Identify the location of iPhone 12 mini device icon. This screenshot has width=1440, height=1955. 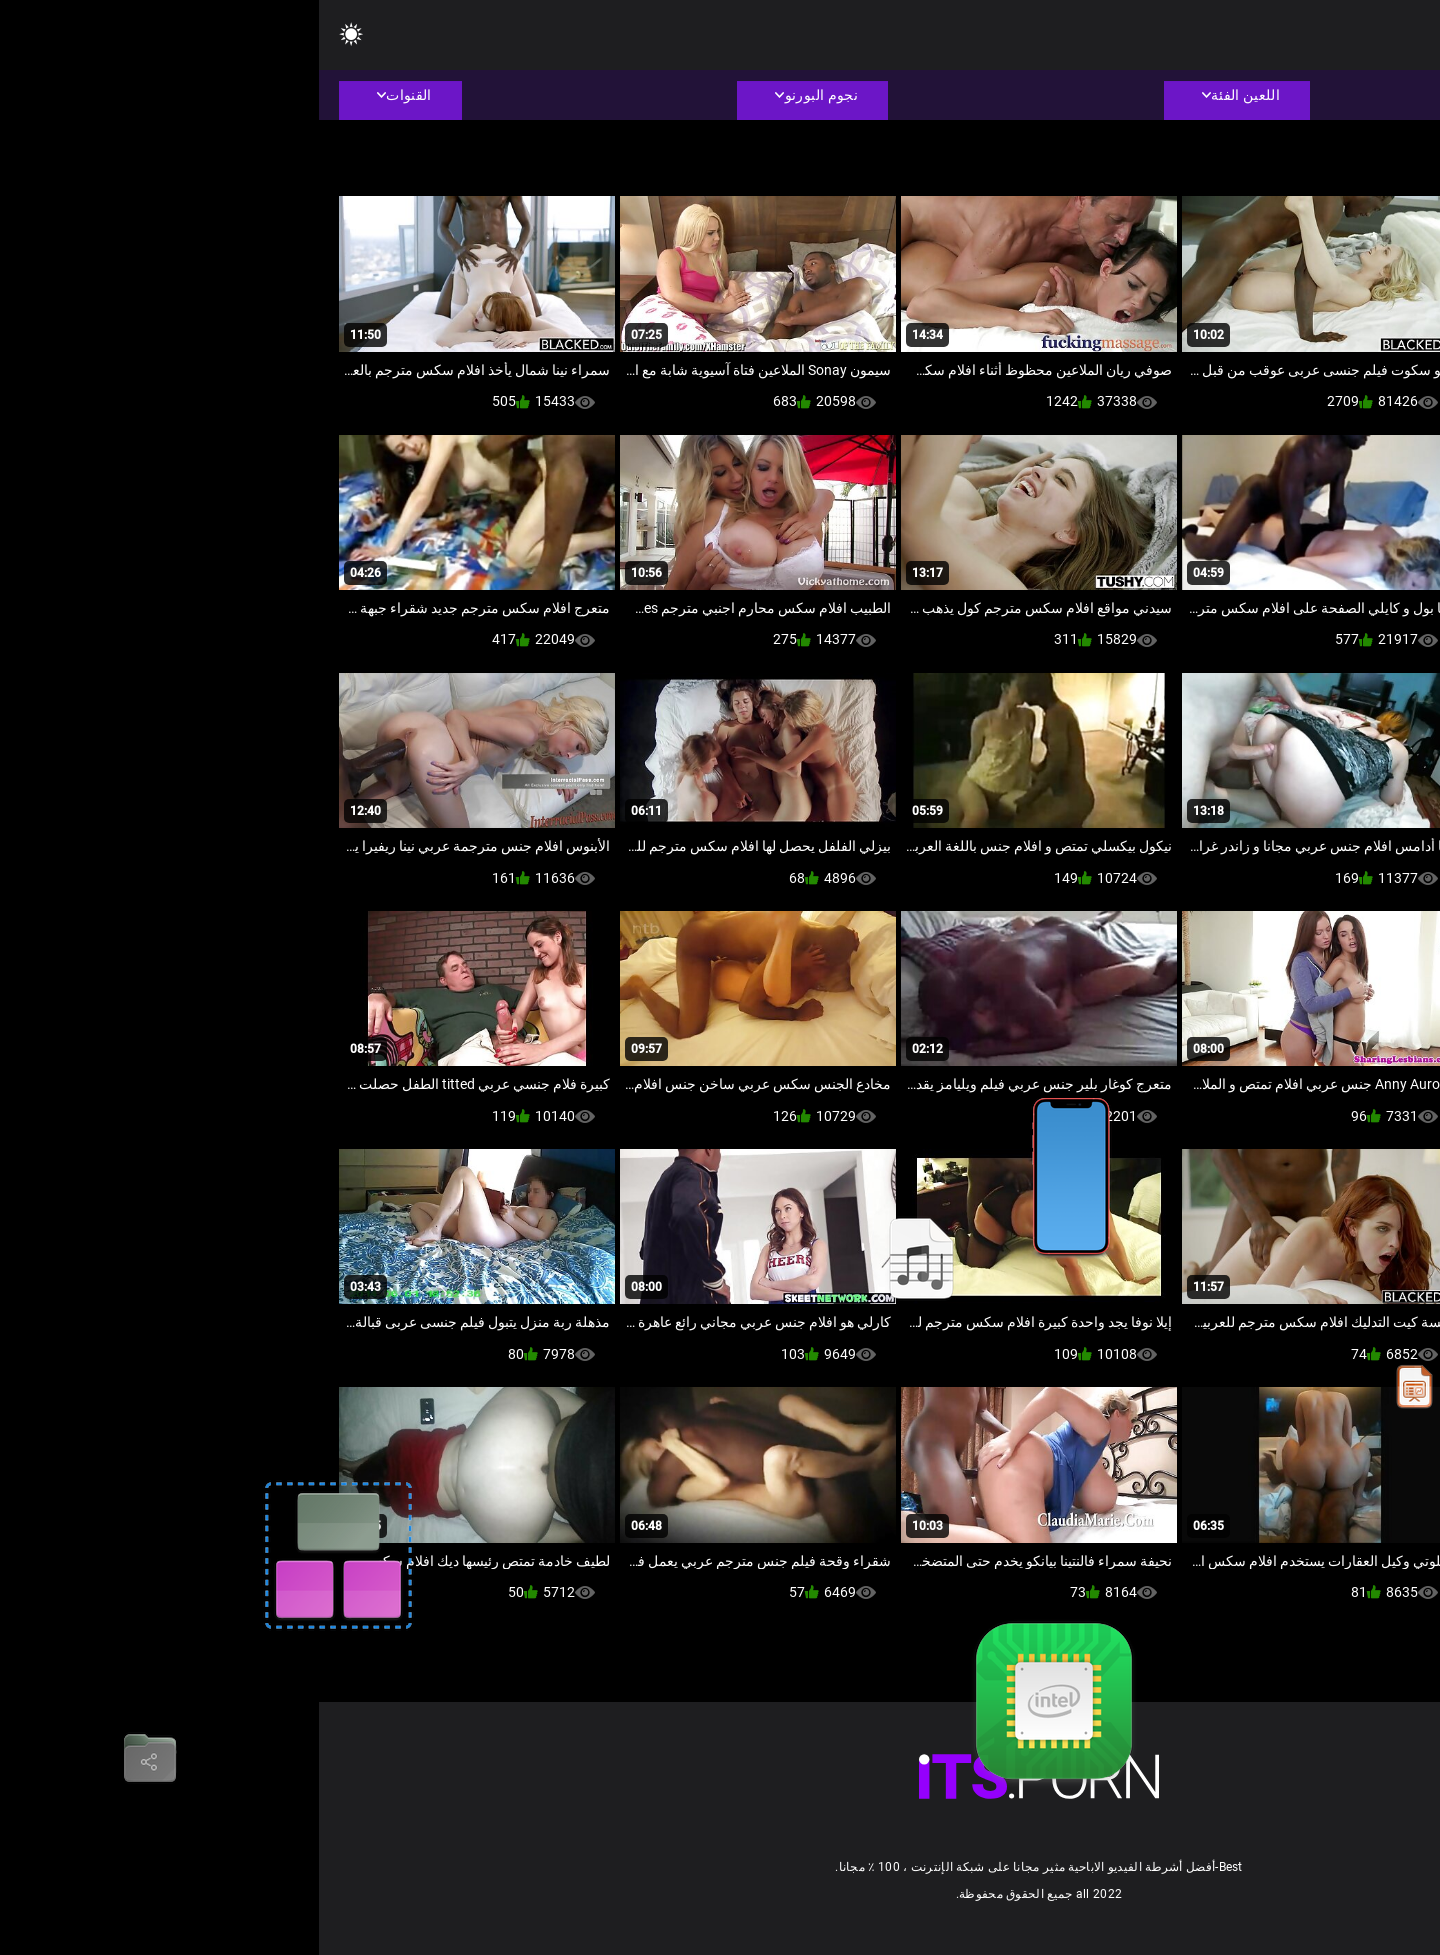
(1071, 1179).